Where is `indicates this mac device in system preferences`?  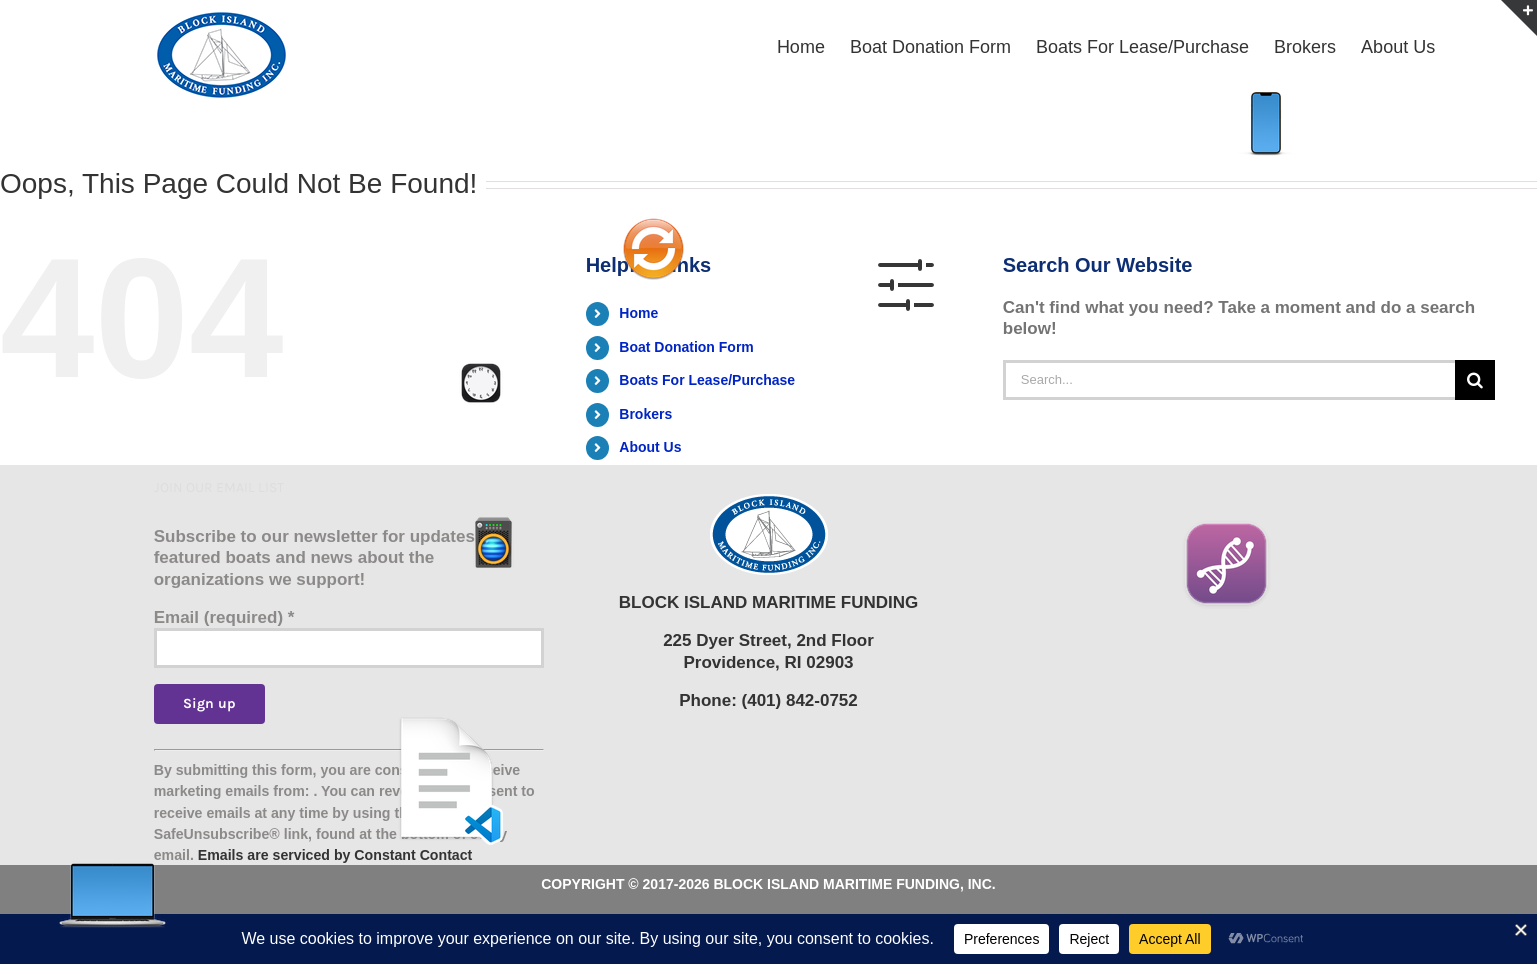
indicates this mac device in system preferences is located at coordinates (112, 891).